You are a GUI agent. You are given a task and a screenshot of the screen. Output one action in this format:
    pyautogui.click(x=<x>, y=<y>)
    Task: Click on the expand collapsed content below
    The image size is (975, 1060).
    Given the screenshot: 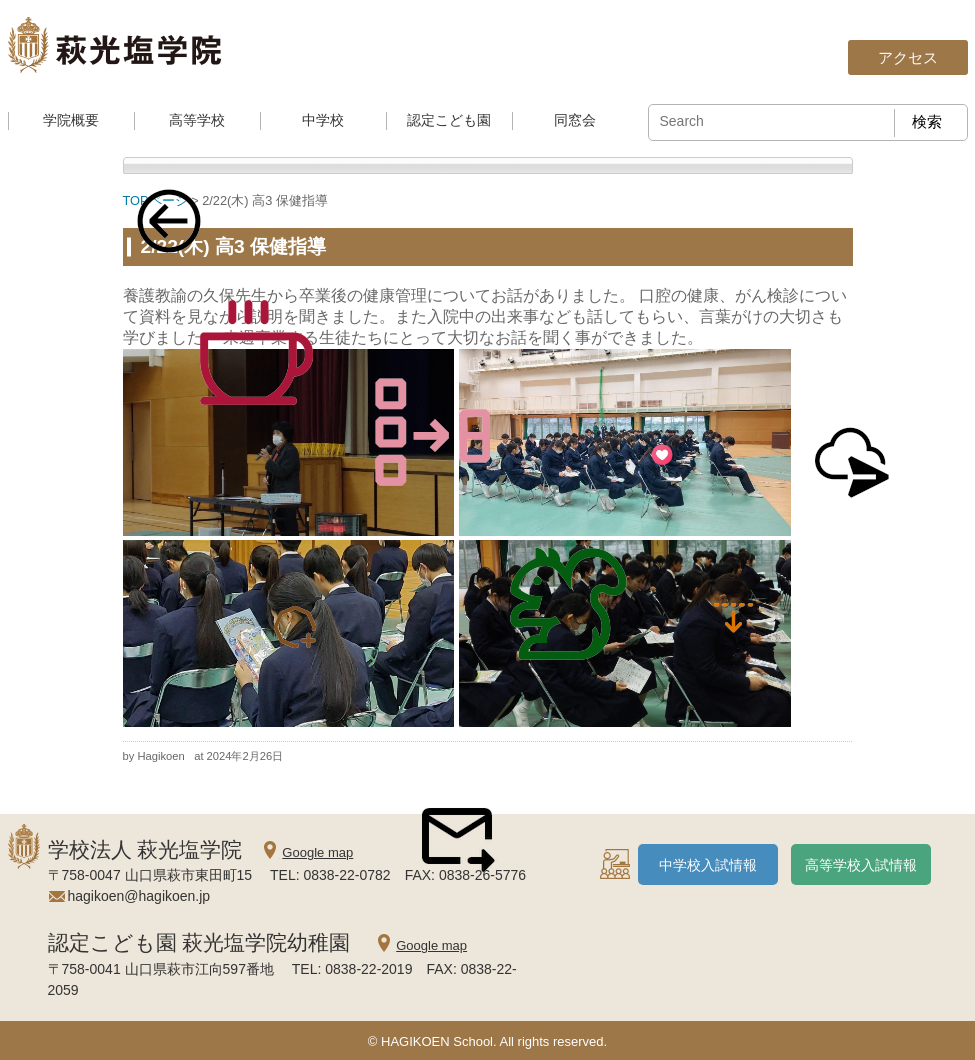 What is the action you would take?
    pyautogui.click(x=733, y=617)
    